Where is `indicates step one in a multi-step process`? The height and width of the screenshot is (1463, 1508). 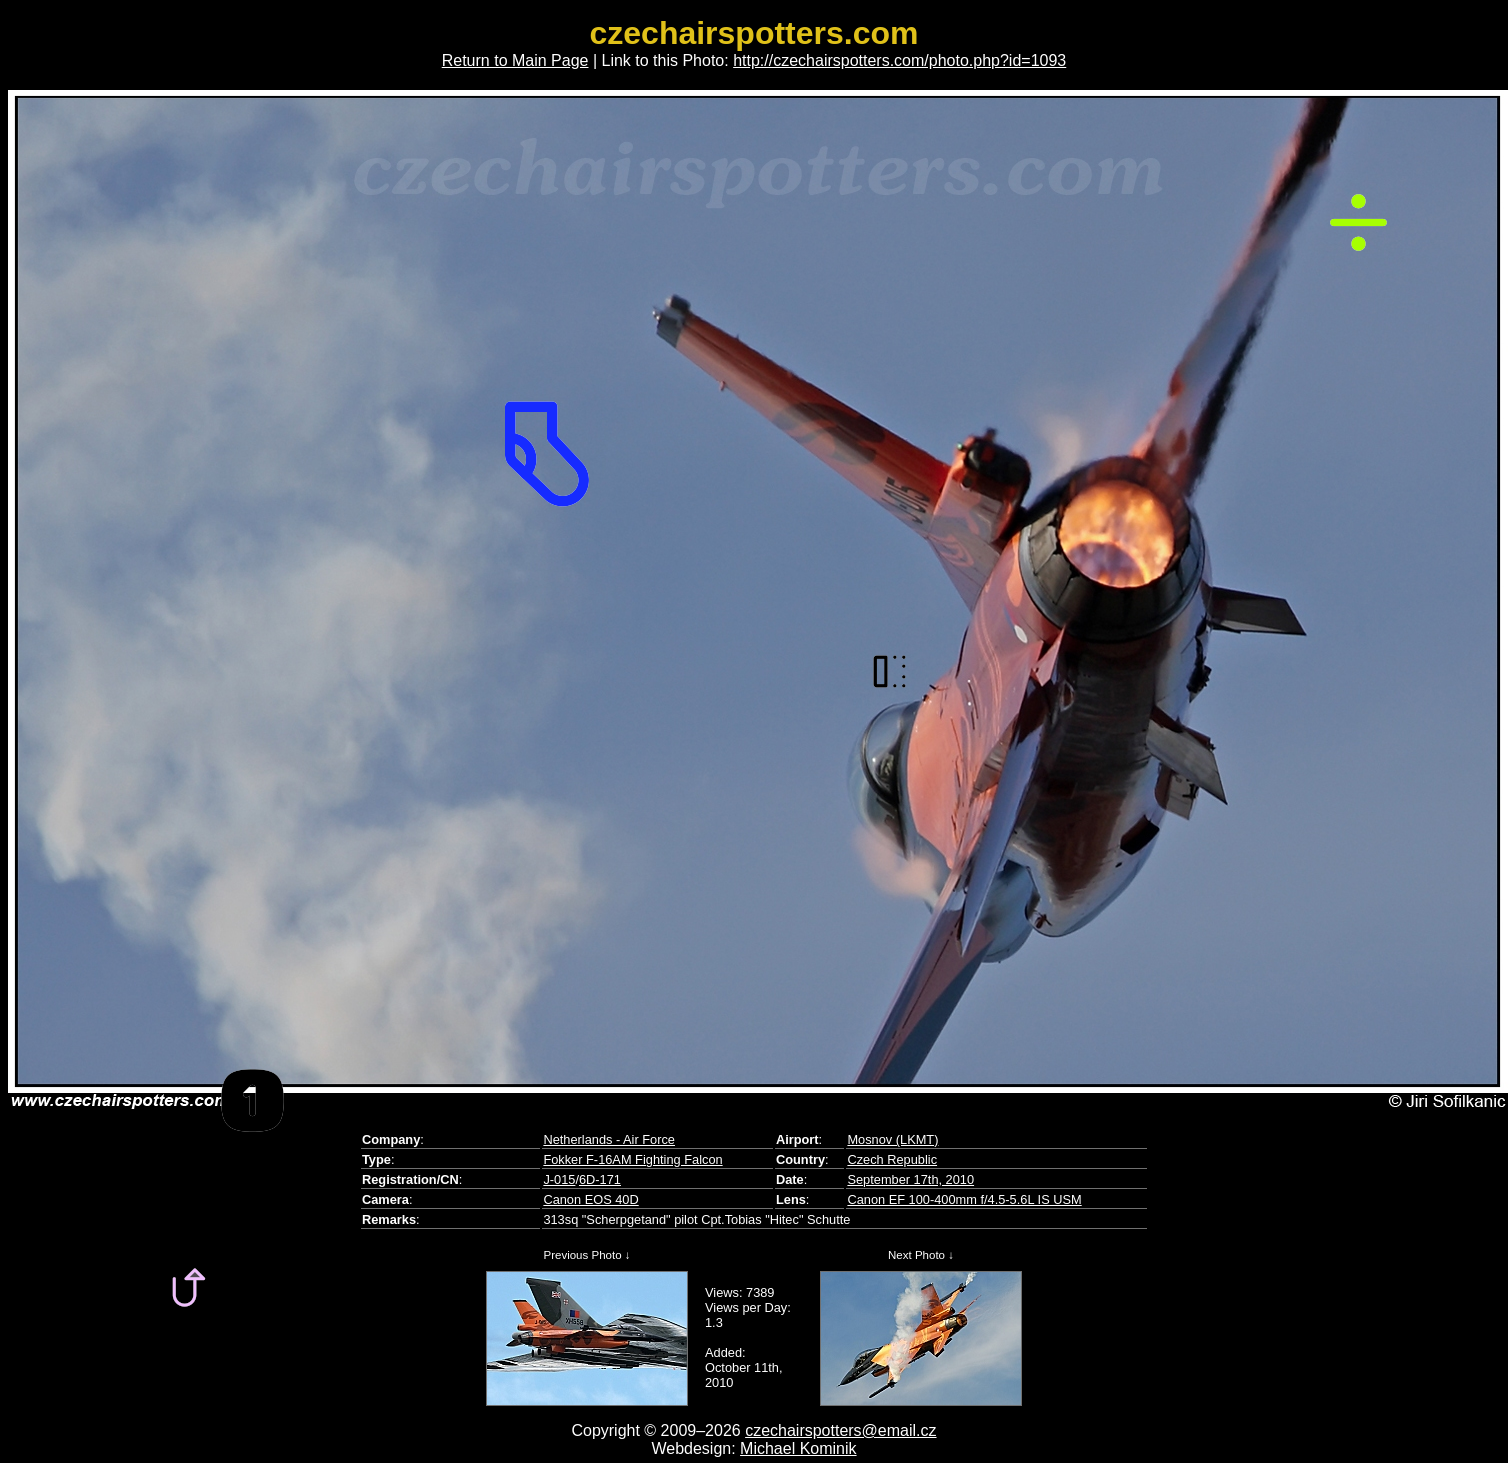
indicates step one in a multi-step process is located at coordinates (252, 1100).